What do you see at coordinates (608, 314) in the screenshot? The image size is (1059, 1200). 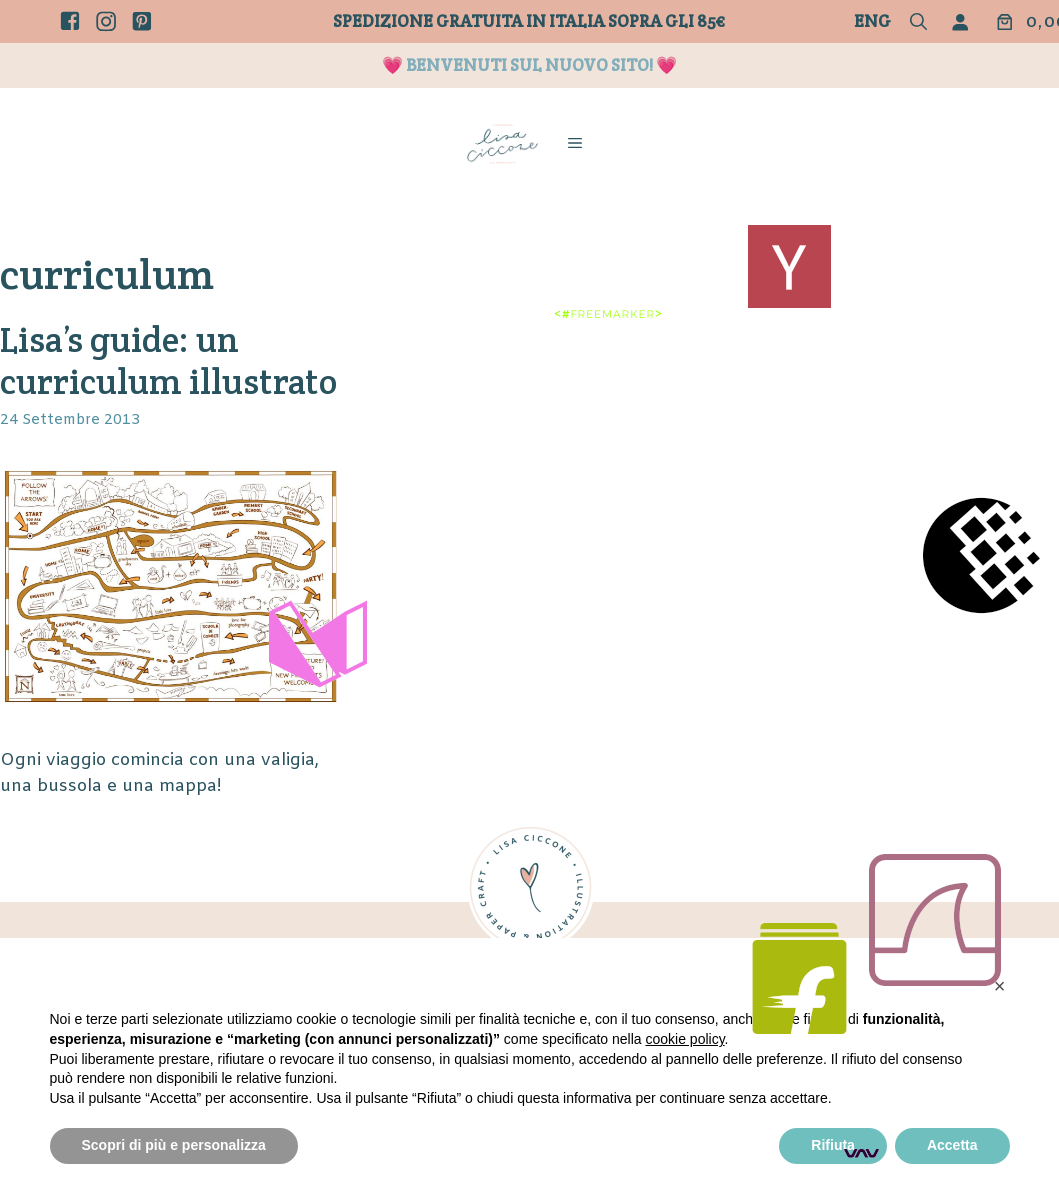 I see `apache freemarker template engine logo` at bounding box center [608, 314].